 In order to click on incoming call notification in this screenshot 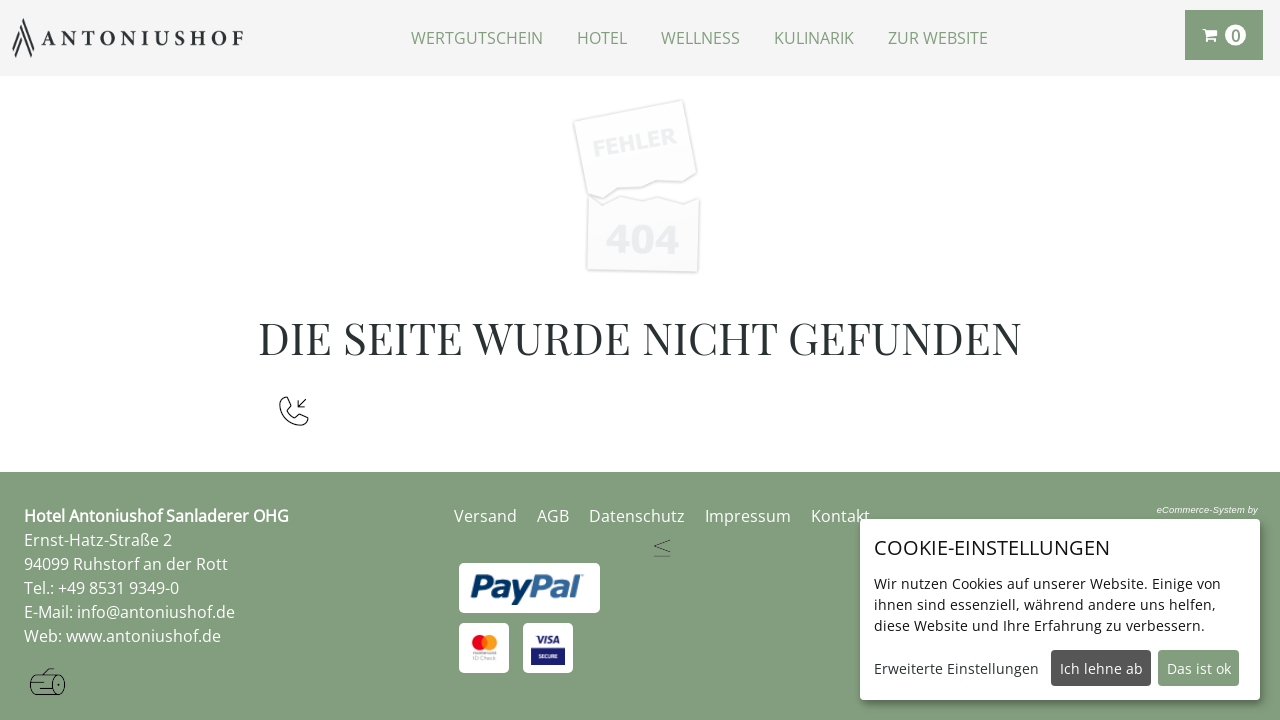, I will do `click(294, 410)`.